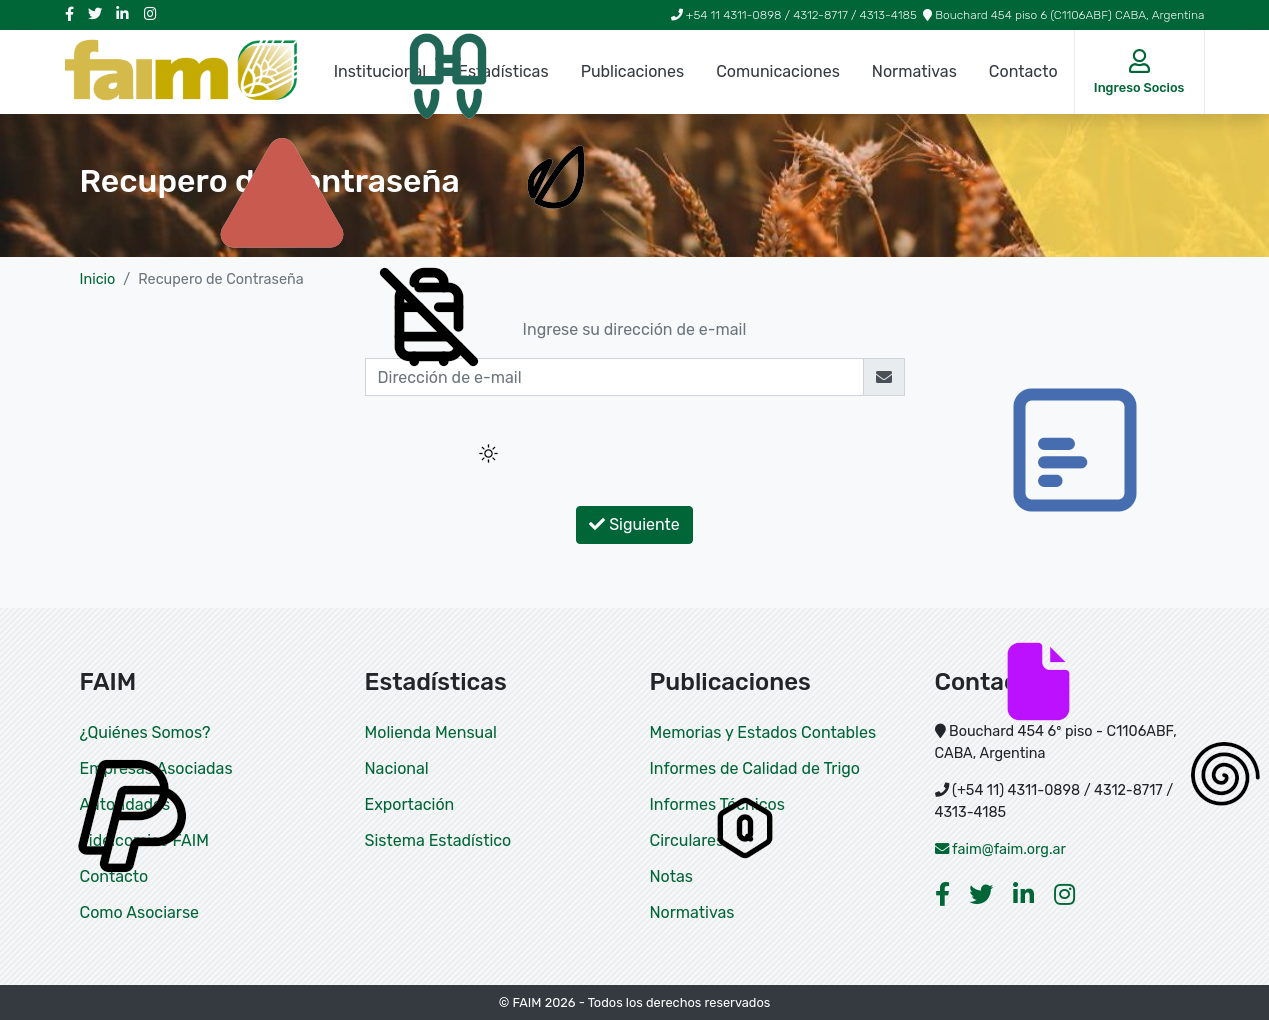 This screenshot has width=1269, height=1020. What do you see at coordinates (1038, 681) in the screenshot?
I see `open or view a file` at bounding box center [1038, 681].